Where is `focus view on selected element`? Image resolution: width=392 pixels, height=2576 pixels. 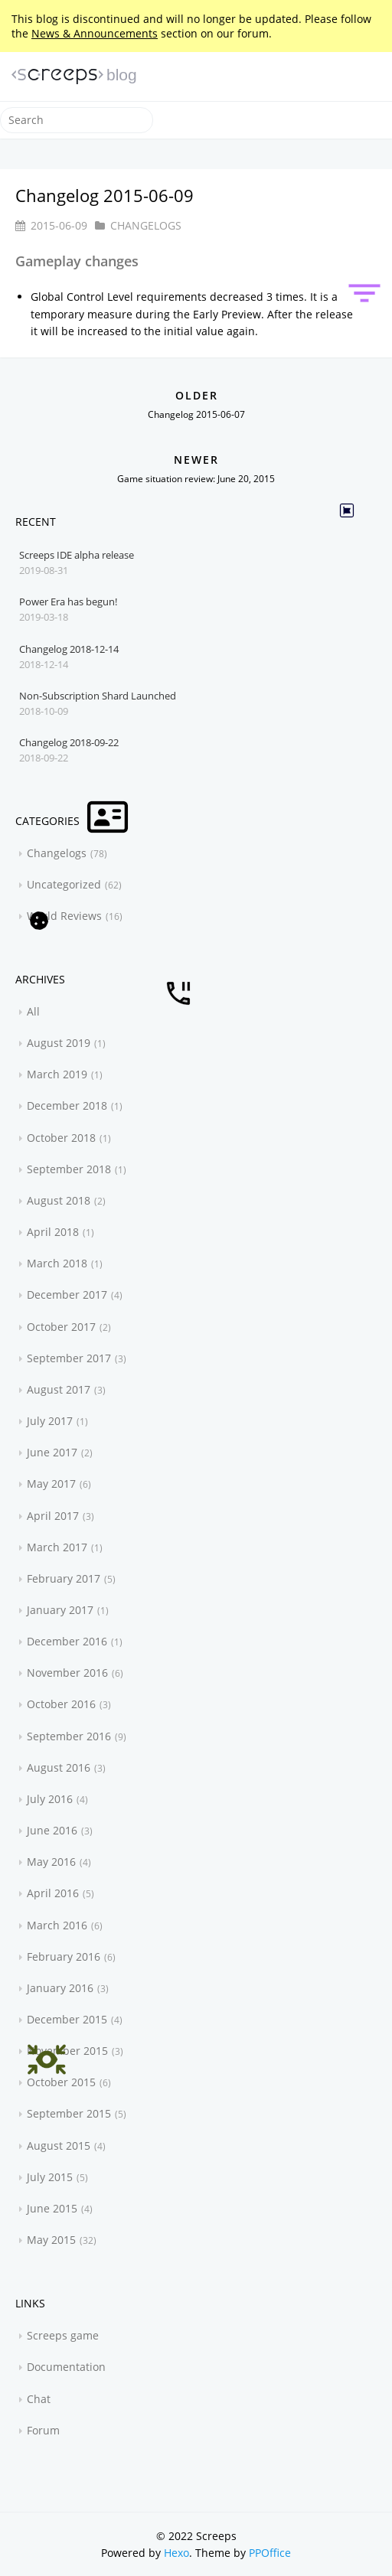
focus view on selected element is located at coordinates (47, 2059).